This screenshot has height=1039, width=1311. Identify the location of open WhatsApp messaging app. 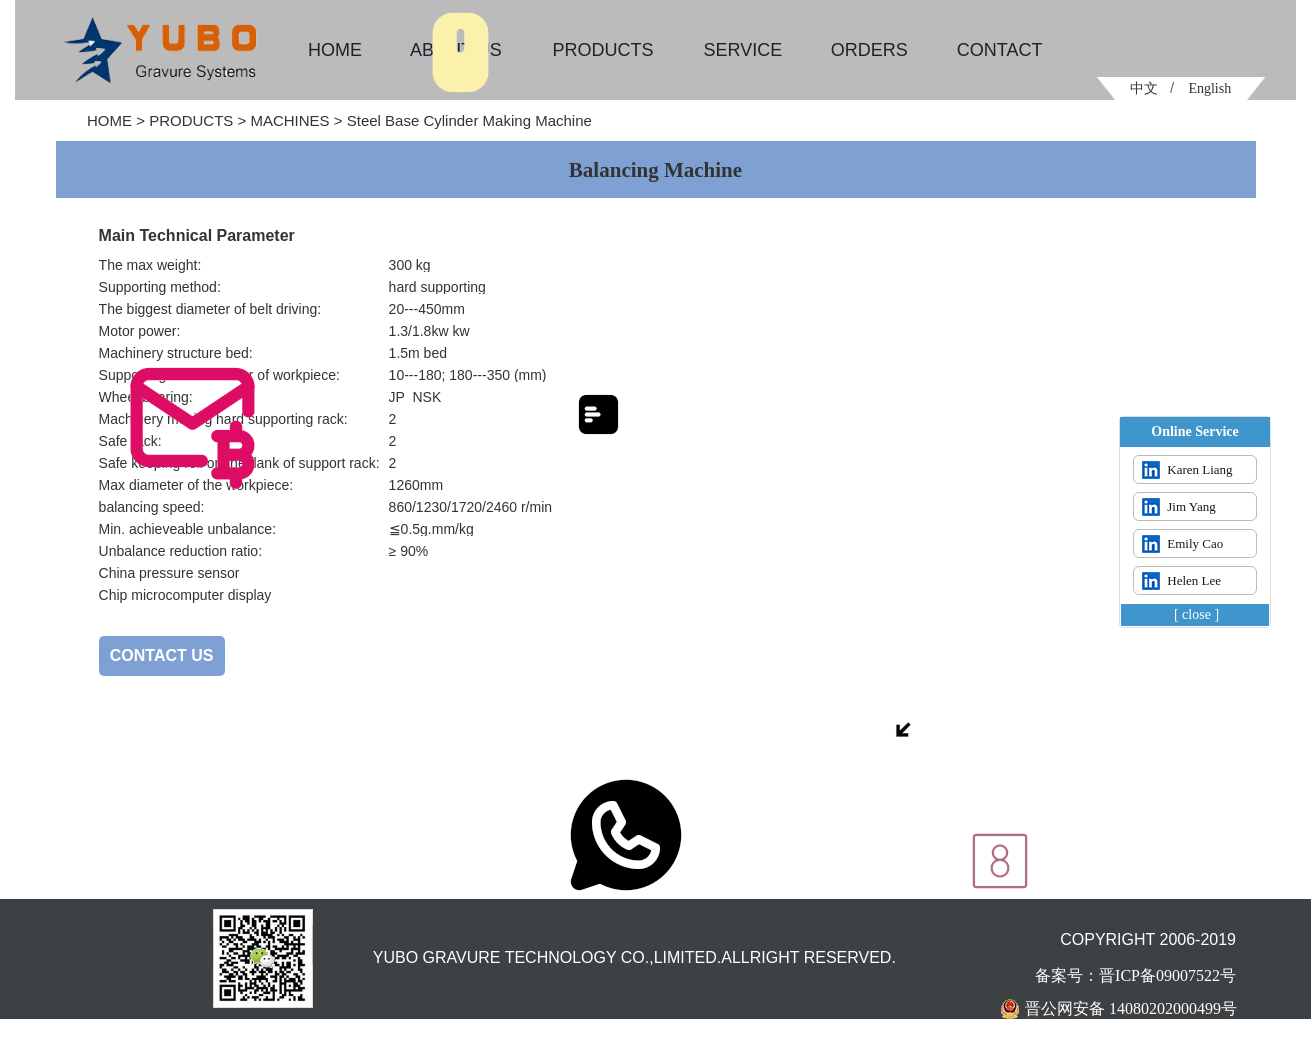
(626, 835).